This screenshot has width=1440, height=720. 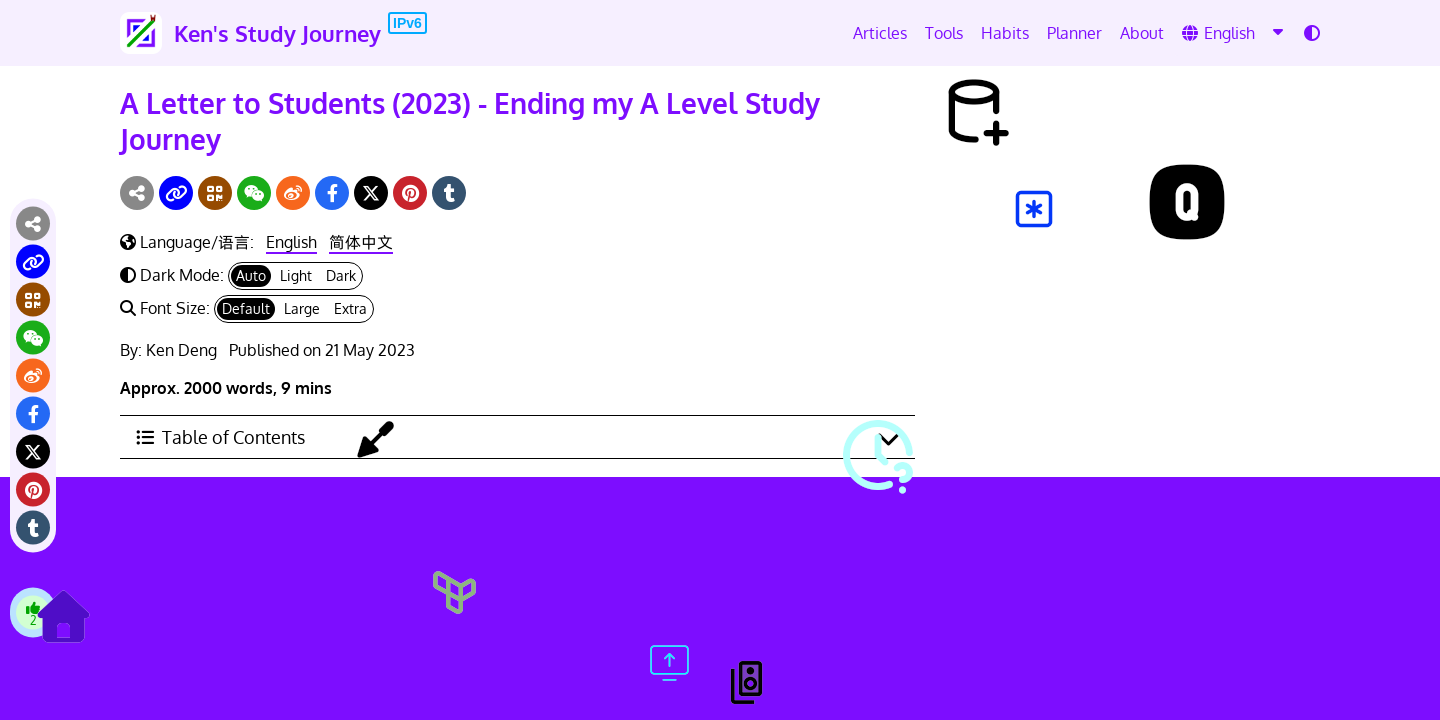 What do you see at coordinates (746, 682) in the screenshot?
I see `manage connected speaker devices` at bounding box center [746, 682].